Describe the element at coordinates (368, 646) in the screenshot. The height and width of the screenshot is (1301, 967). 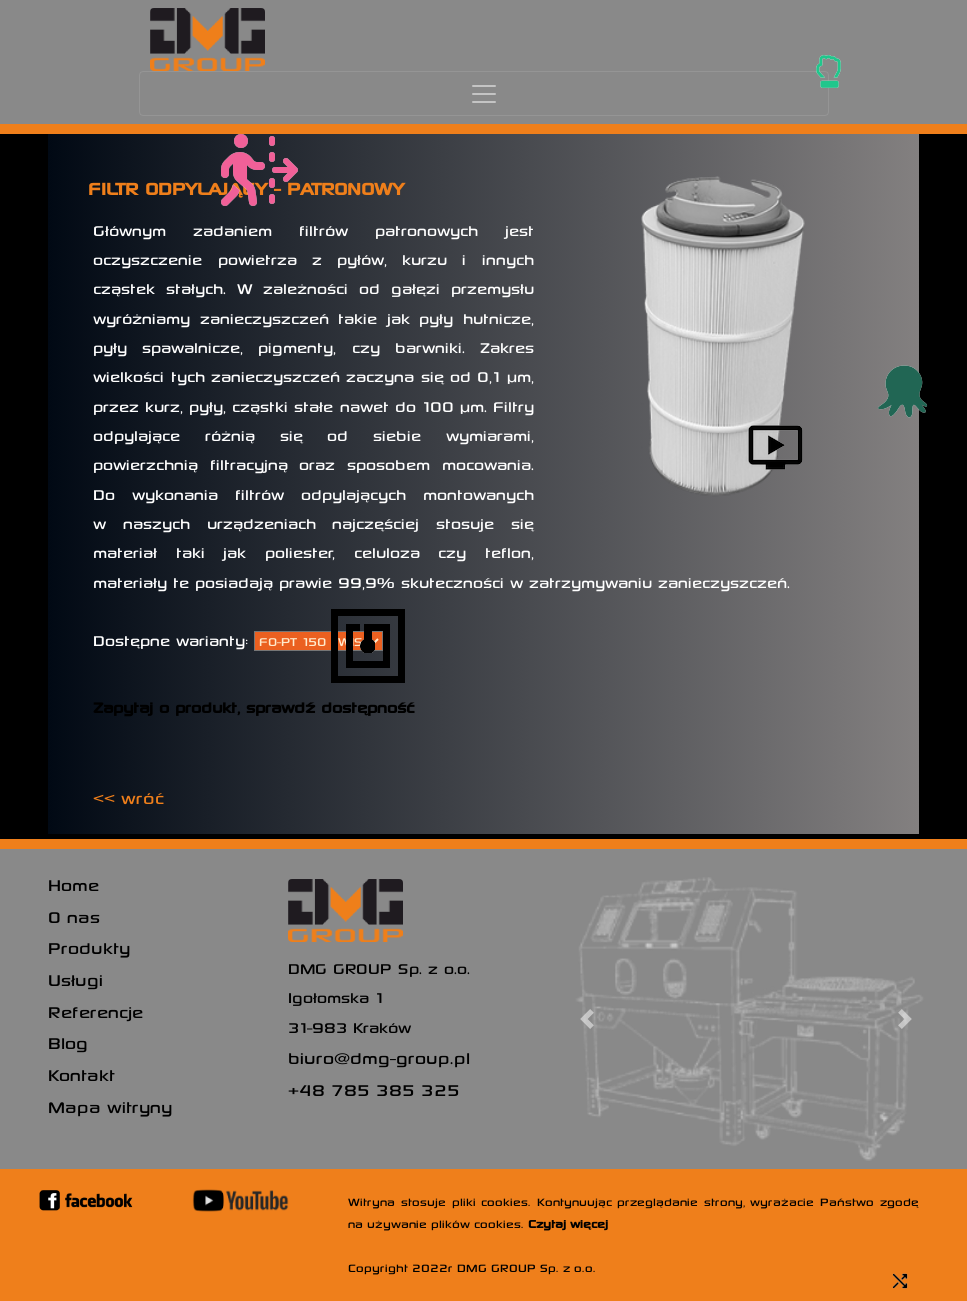
I see `tap to enable nfc connectivity` at that location.